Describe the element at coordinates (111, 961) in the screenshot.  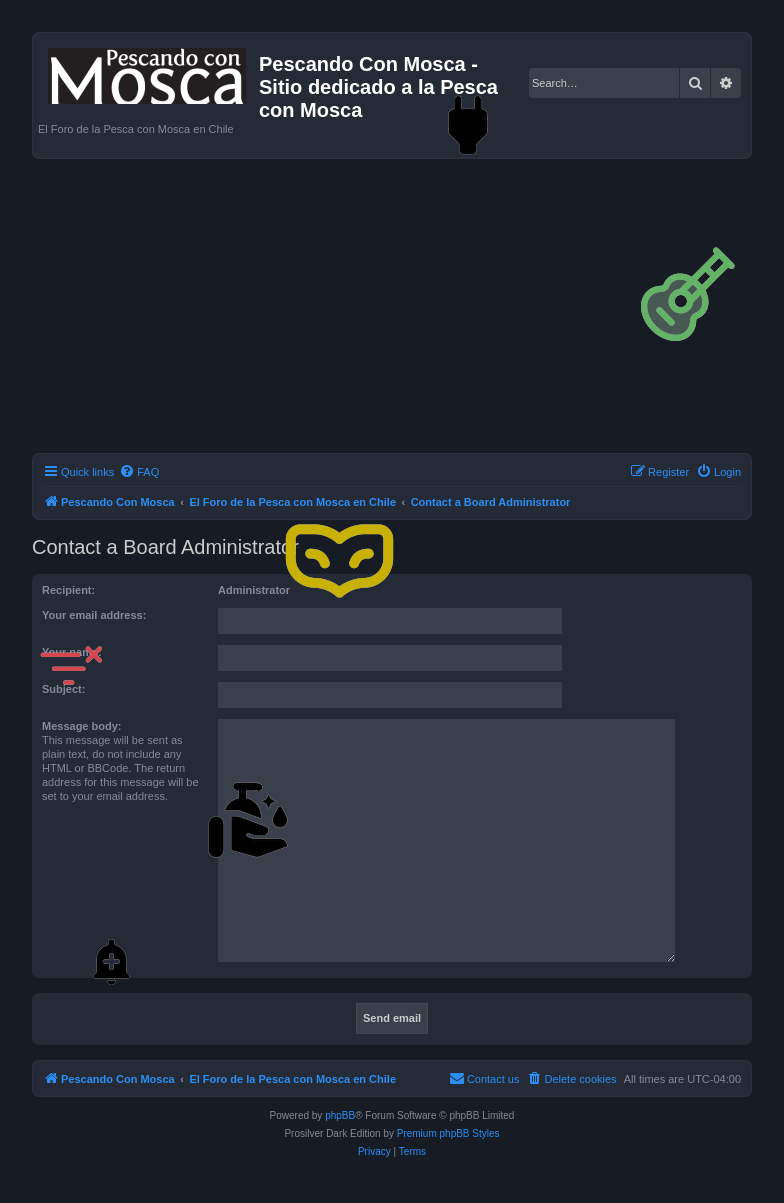
I see `add a new alert or notification` at that location.